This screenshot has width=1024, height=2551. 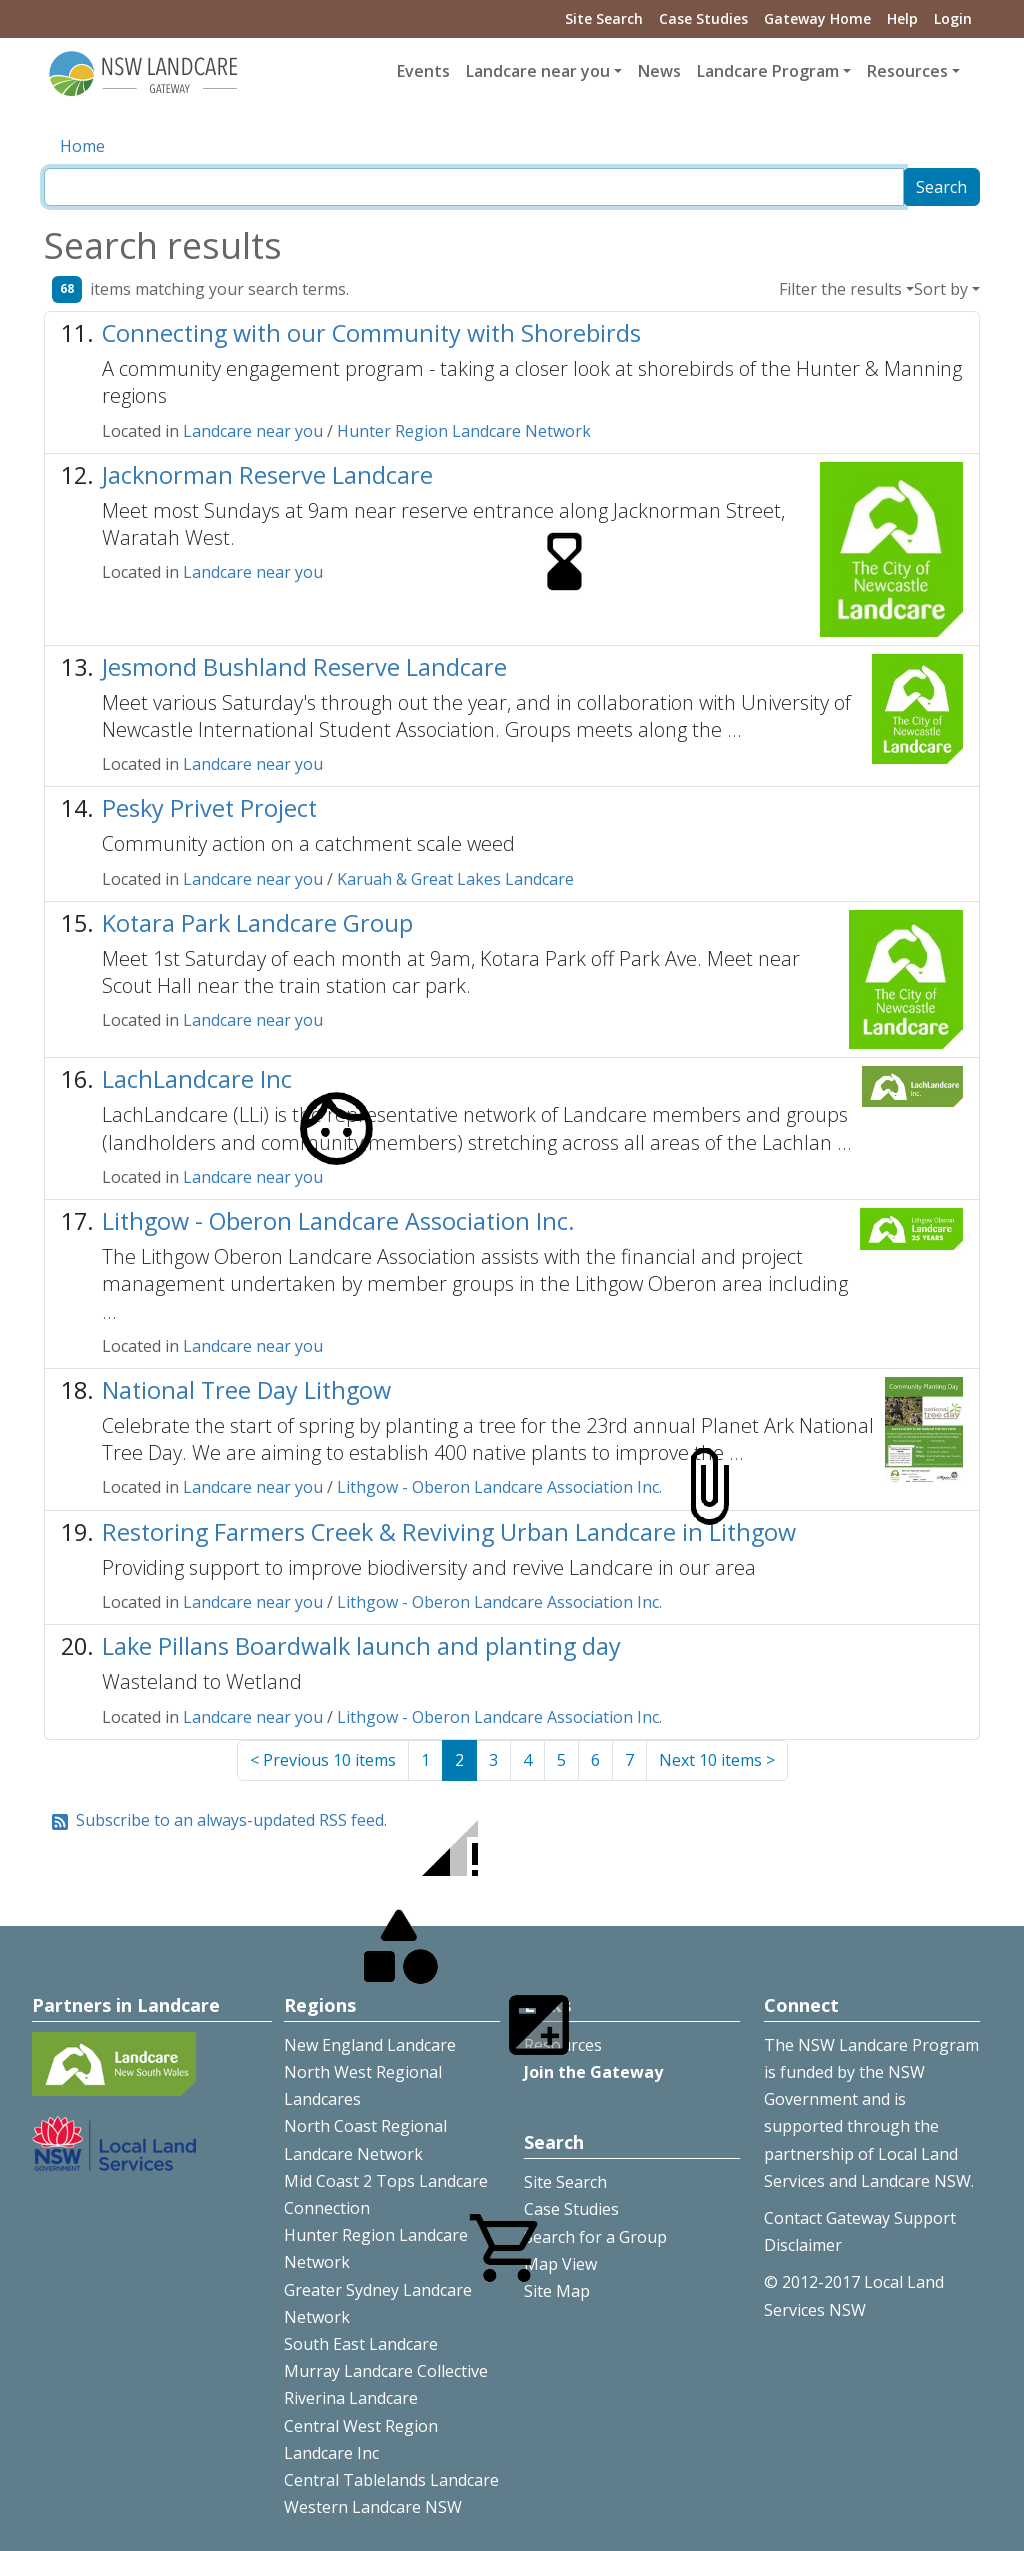 I want to click on view nearby grocery stores, so click(x=507, y=2248).